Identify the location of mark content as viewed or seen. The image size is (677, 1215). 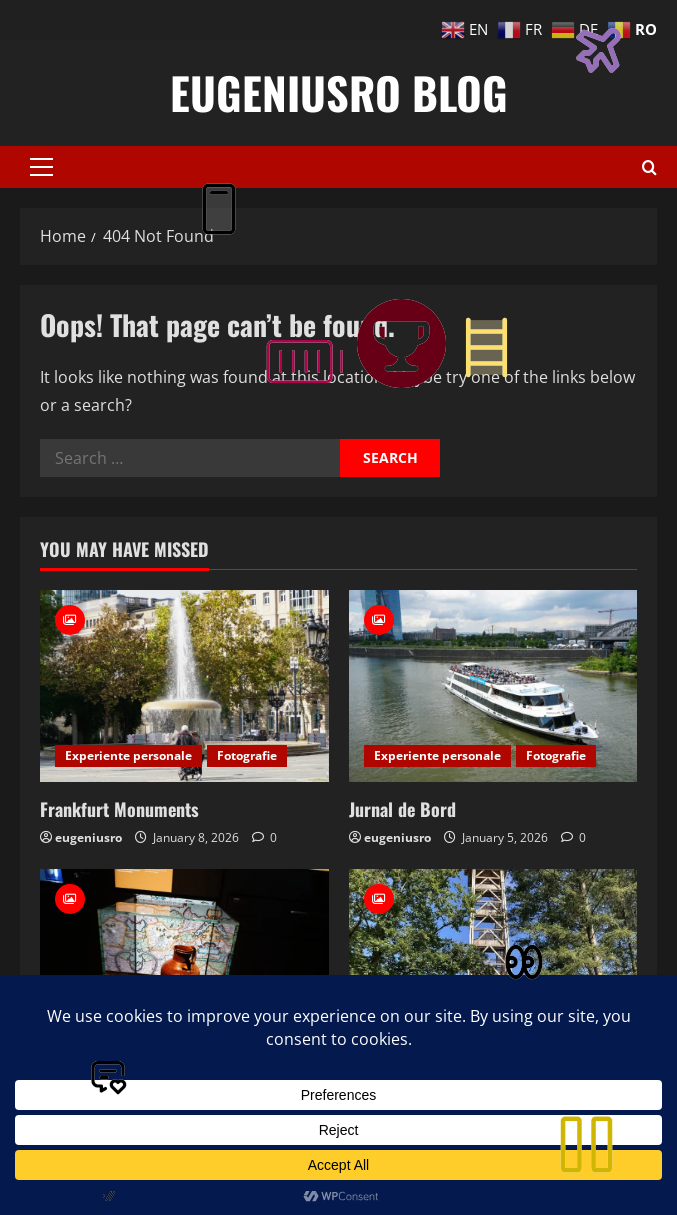
(524, 962).